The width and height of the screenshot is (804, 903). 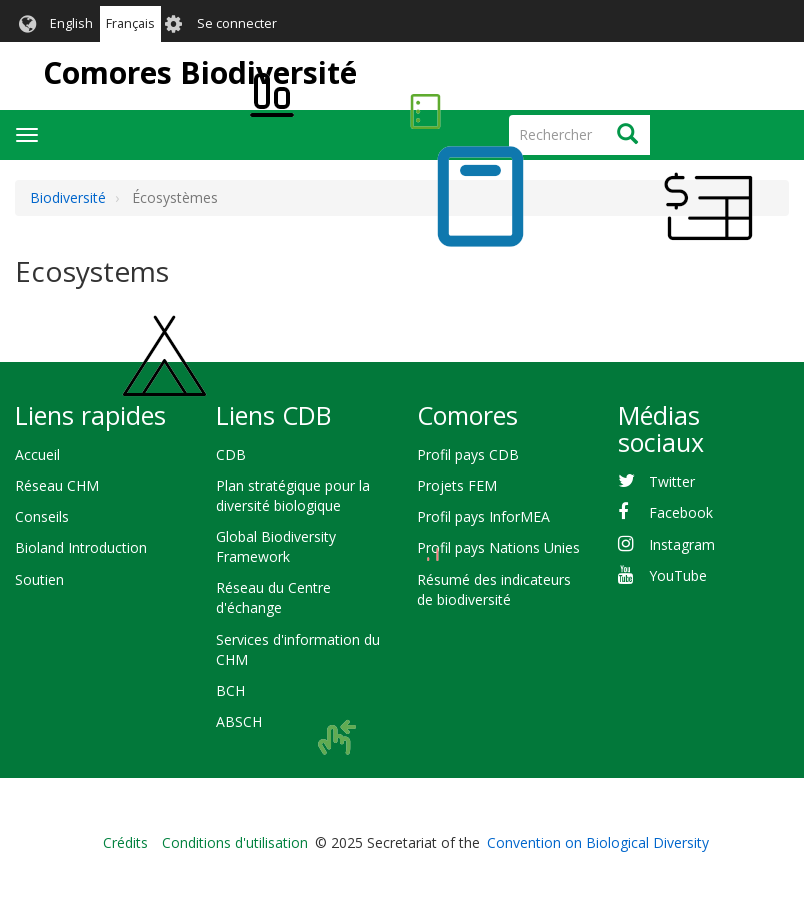 I want to click on indicates weak cellular signal strength, so click(x=448, y=543).